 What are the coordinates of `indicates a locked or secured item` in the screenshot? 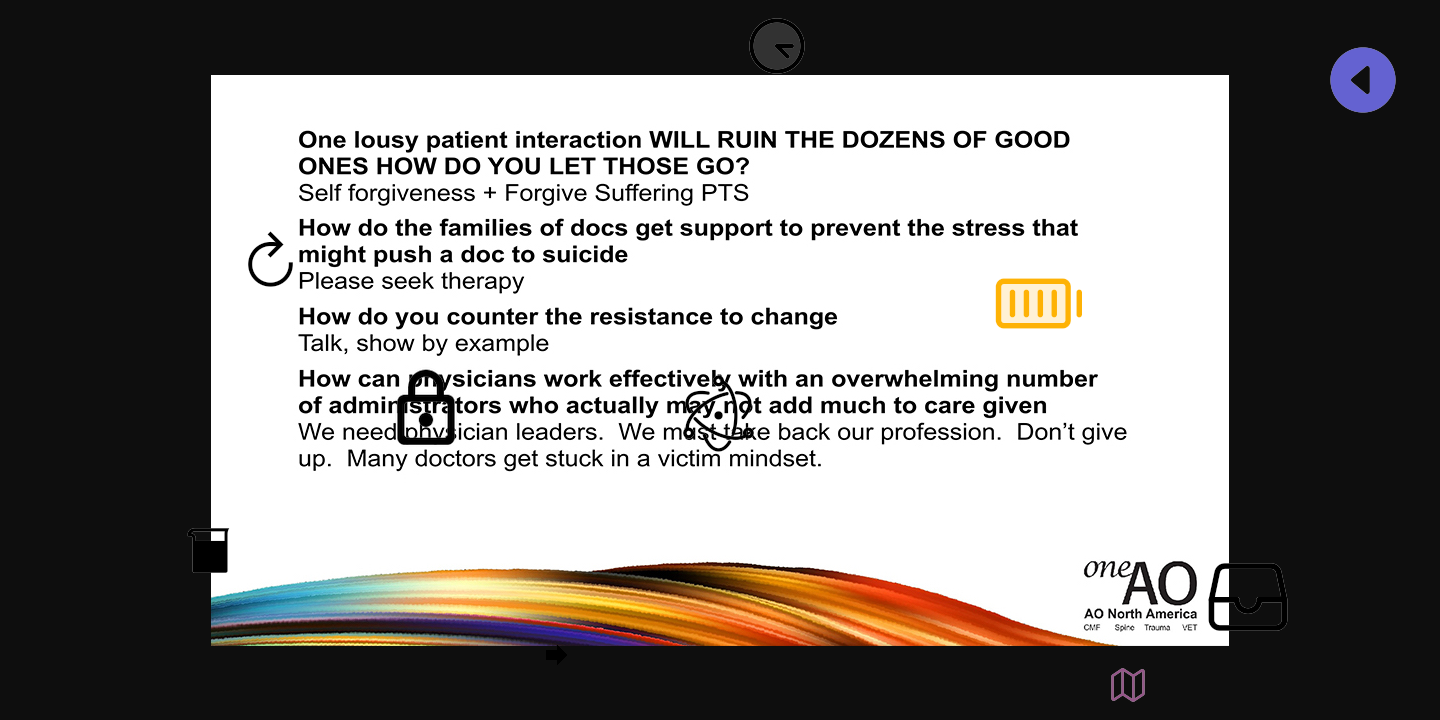 It's located at (426, 409).